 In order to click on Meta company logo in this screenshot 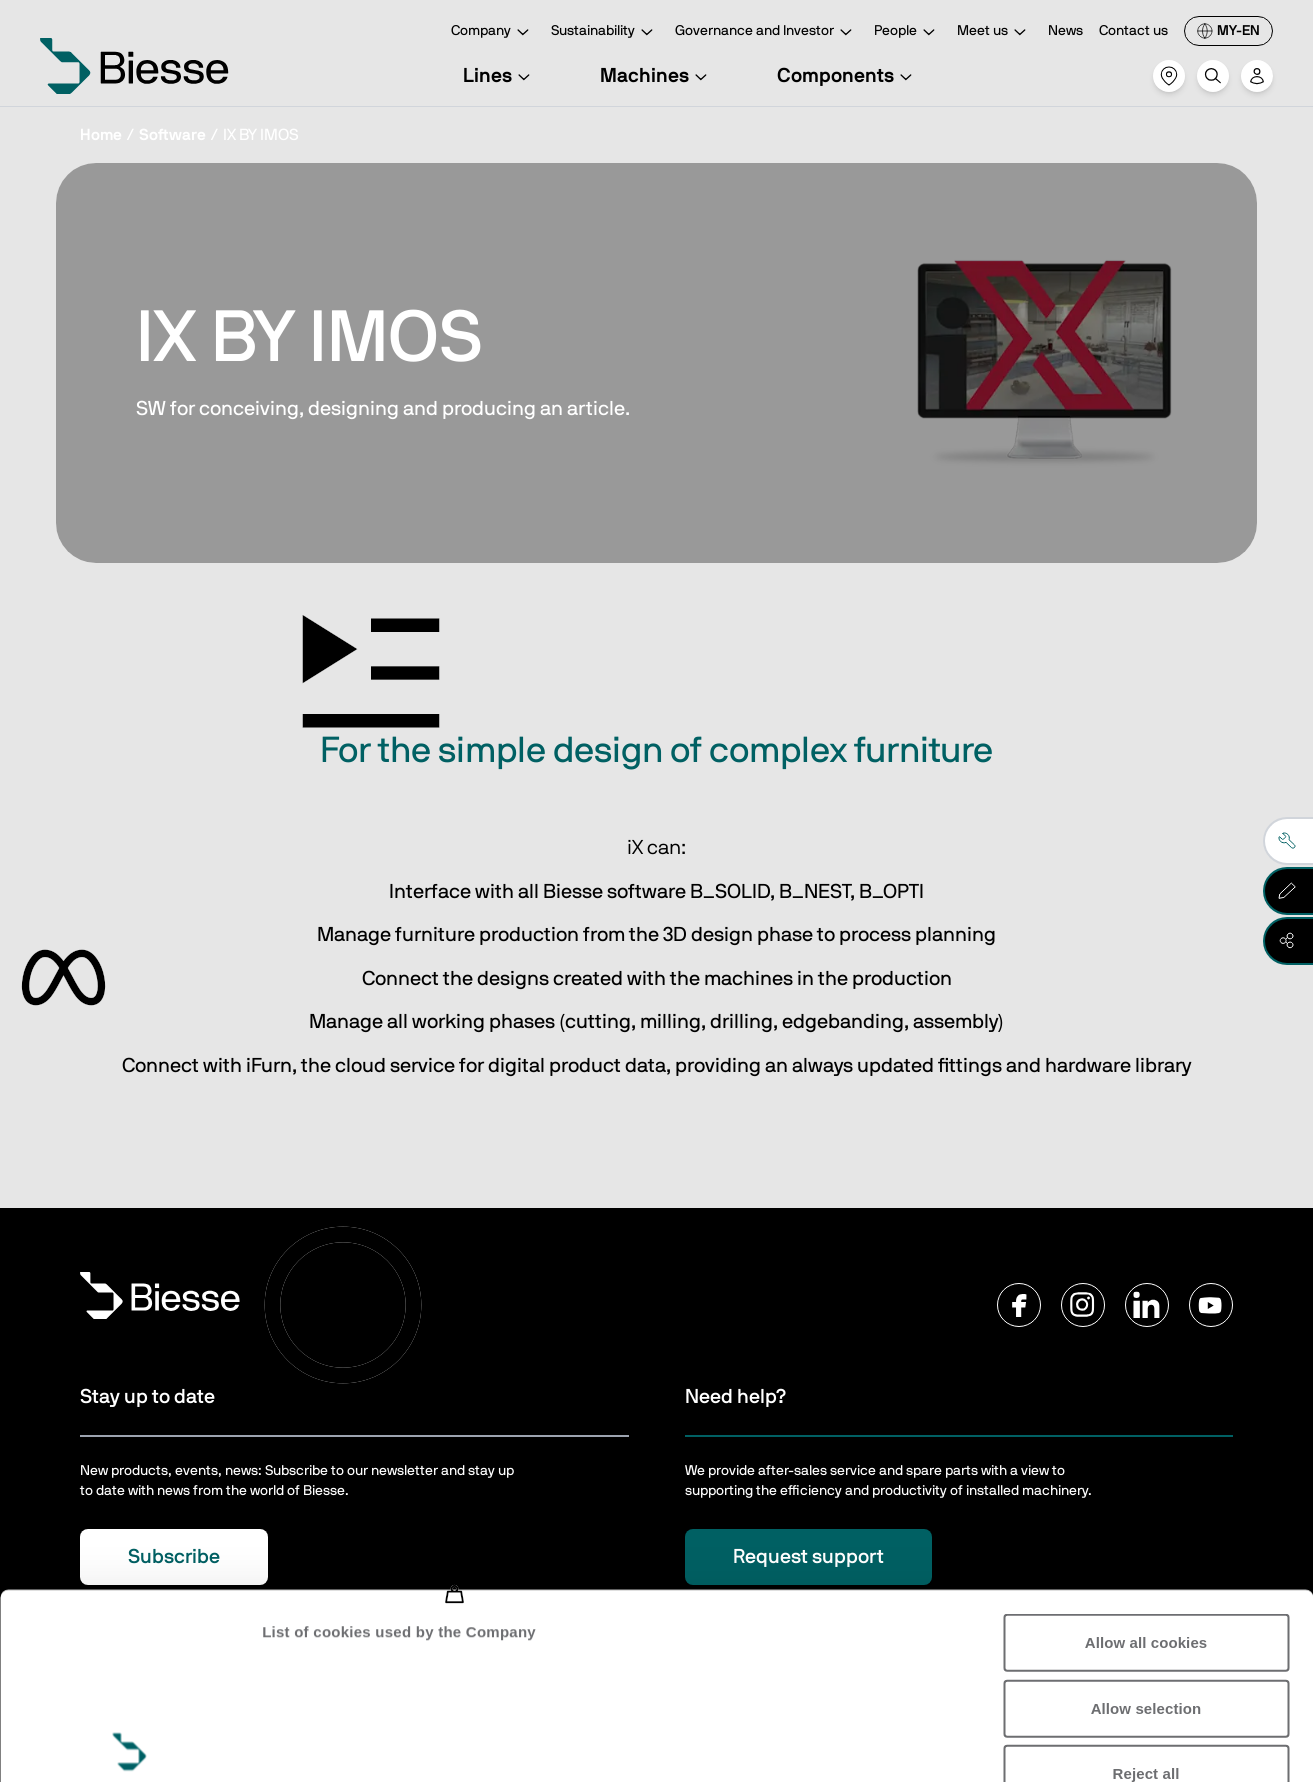, I will do `click(63, 977)`.